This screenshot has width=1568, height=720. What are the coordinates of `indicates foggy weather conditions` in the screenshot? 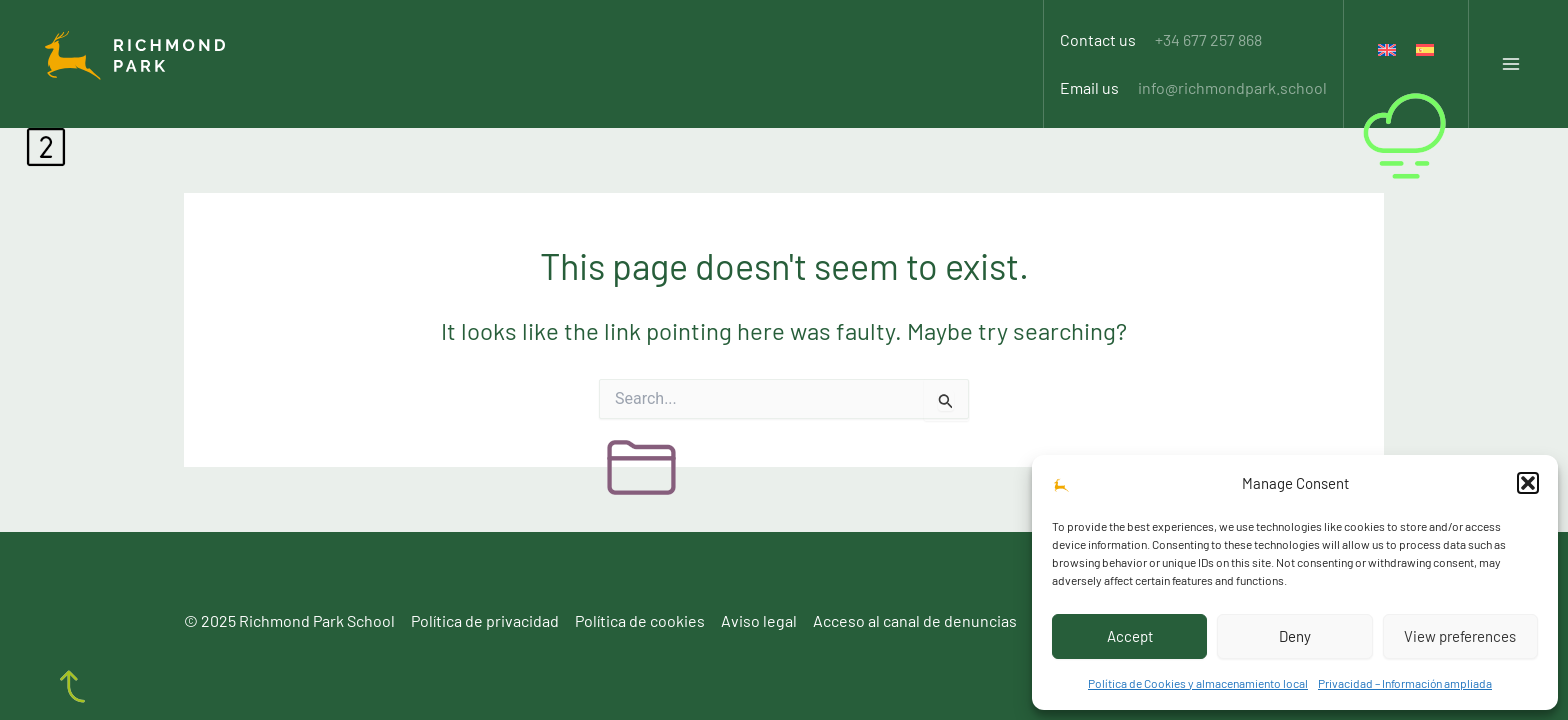 It's located at (1404, 134).